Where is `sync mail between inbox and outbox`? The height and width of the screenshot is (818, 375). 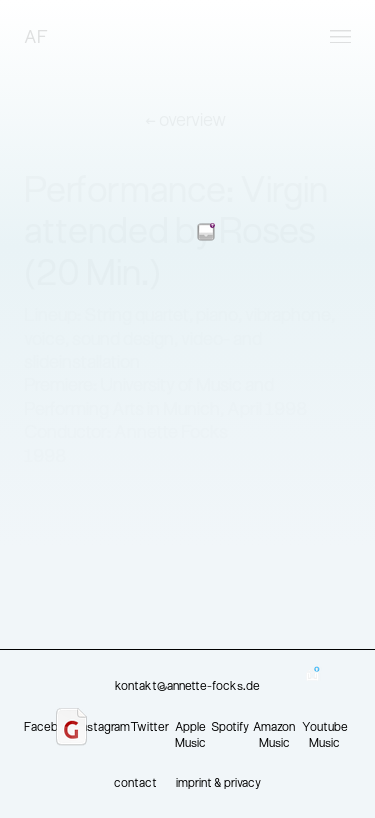 sync mail between inbox and outbox is located at coordinates (206, 232).